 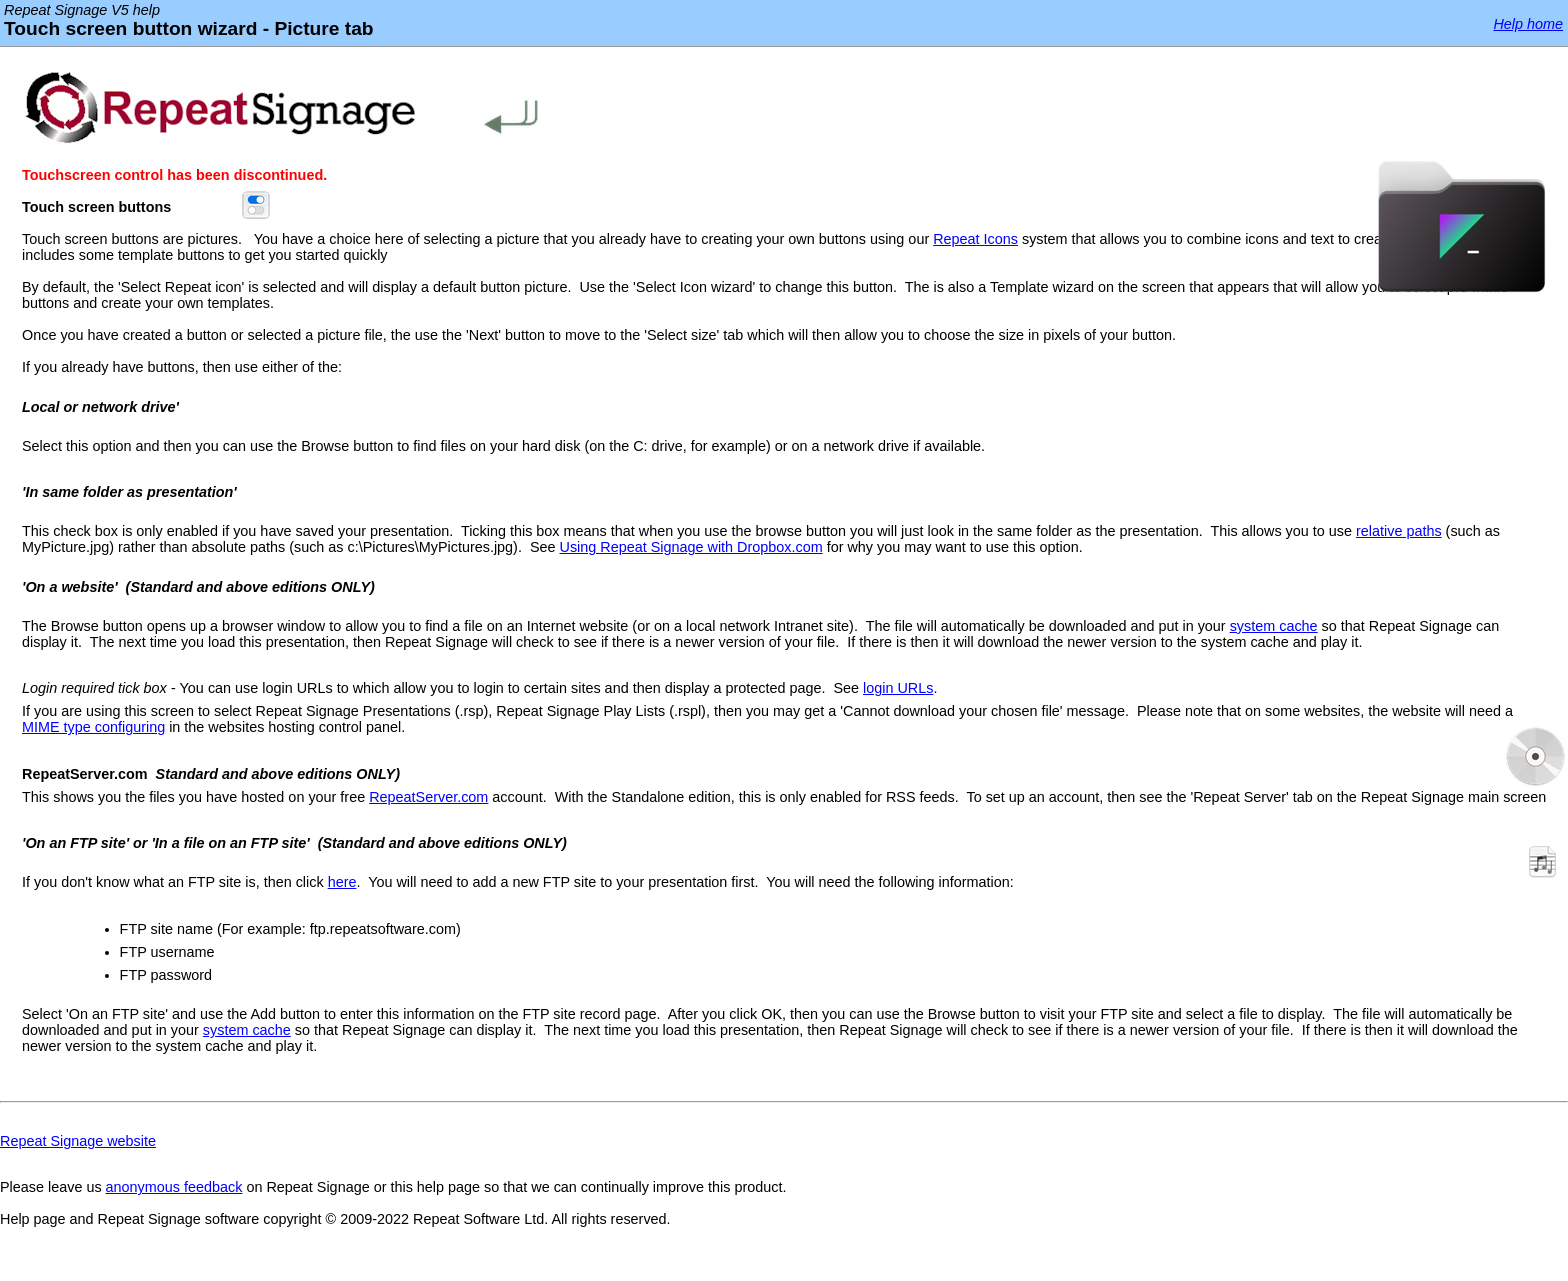 What do you see at coordinates (510, 113) in the screenshot?
I see `reply to all recipients in an email thread` at bounding box center [510, 113].